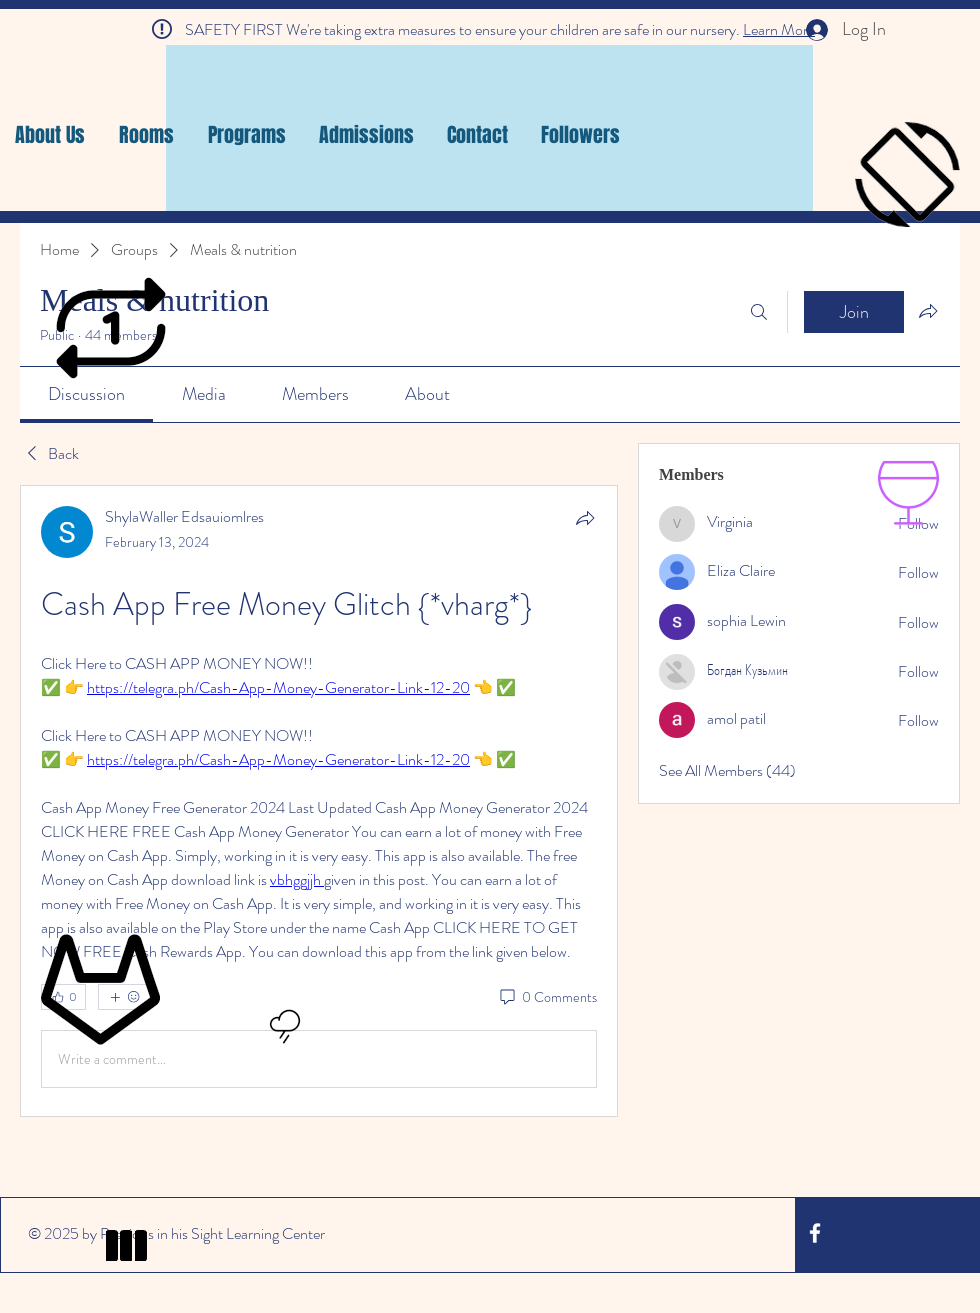 This screenshot has width=980, height=1313. Describe the element at coordinates (111, 328) in the screenshot. I see `repeat current track once` at that location.